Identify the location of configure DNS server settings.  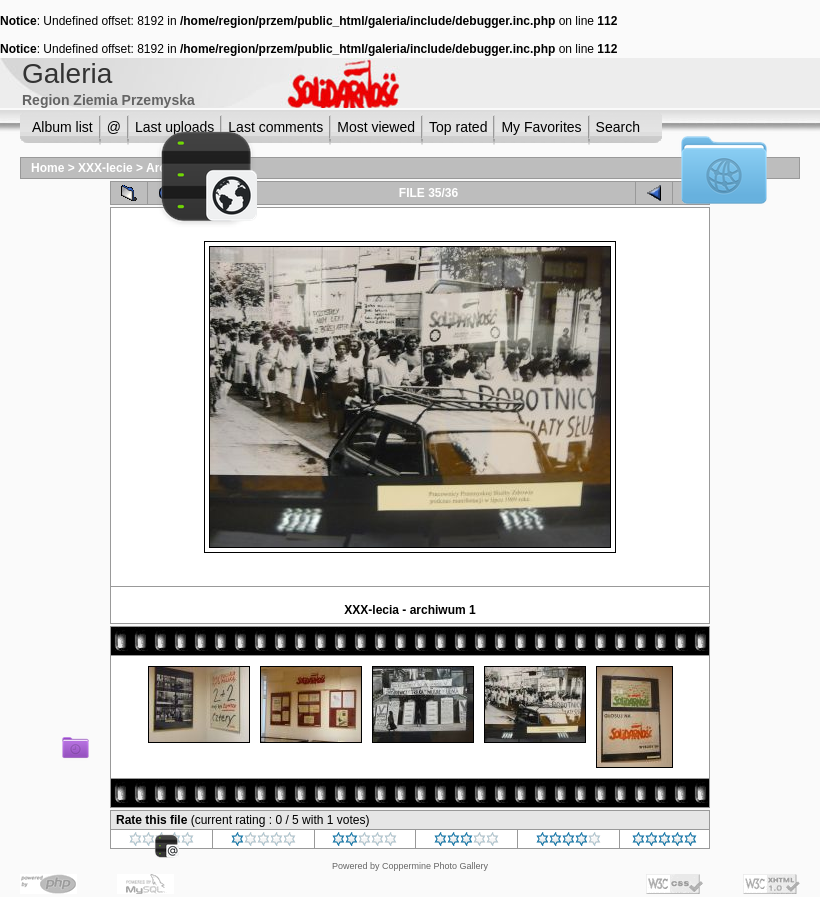
(166, 846).